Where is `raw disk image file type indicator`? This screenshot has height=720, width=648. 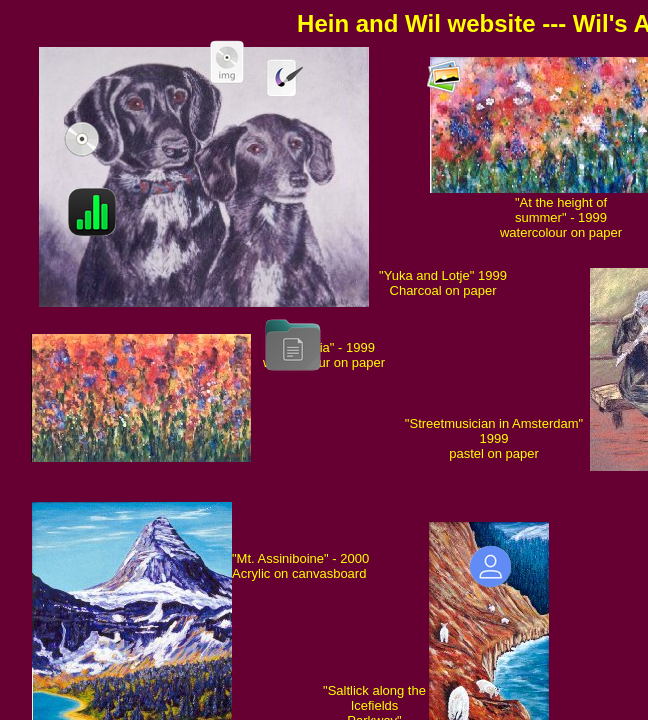
raw disk image file type indicator is located at coordinates (227, 62).